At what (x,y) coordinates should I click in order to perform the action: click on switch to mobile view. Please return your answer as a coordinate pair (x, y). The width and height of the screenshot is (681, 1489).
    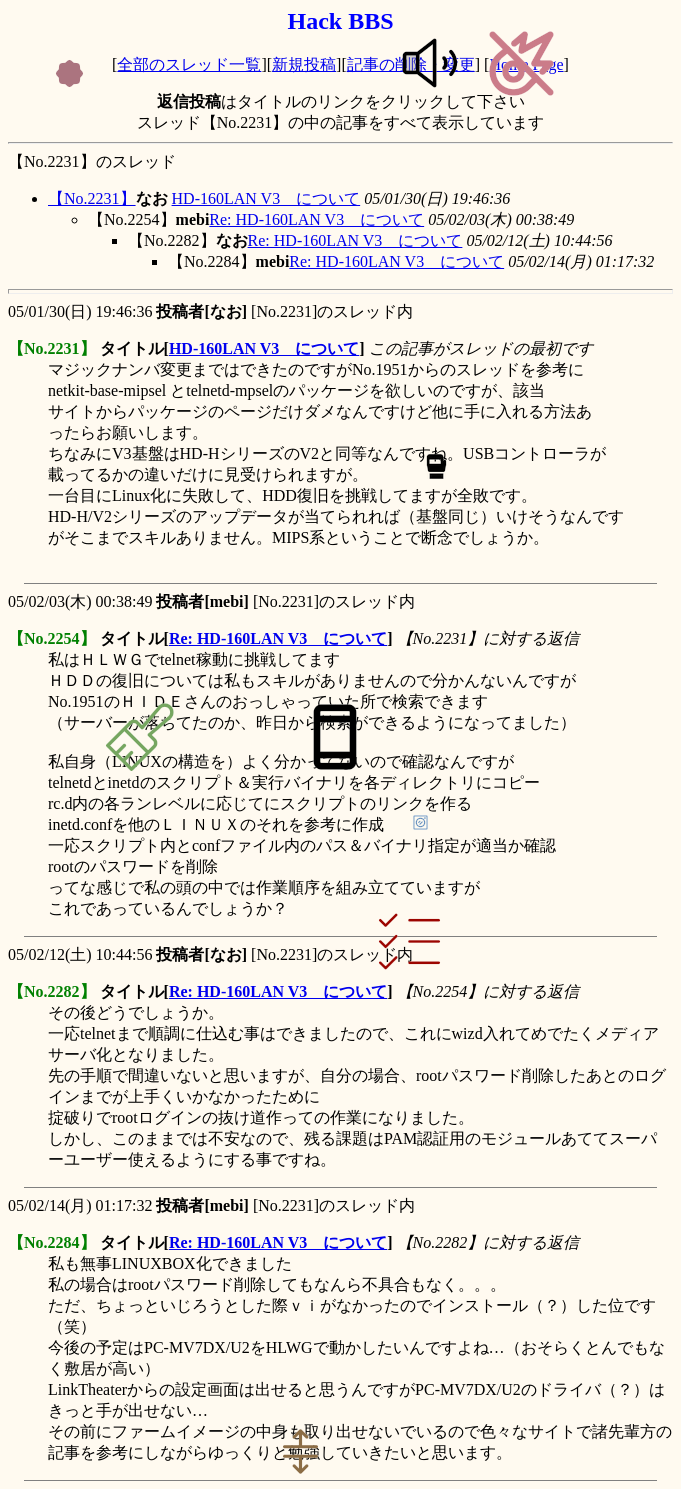
    Looking at the image, I should click on (335, 737).